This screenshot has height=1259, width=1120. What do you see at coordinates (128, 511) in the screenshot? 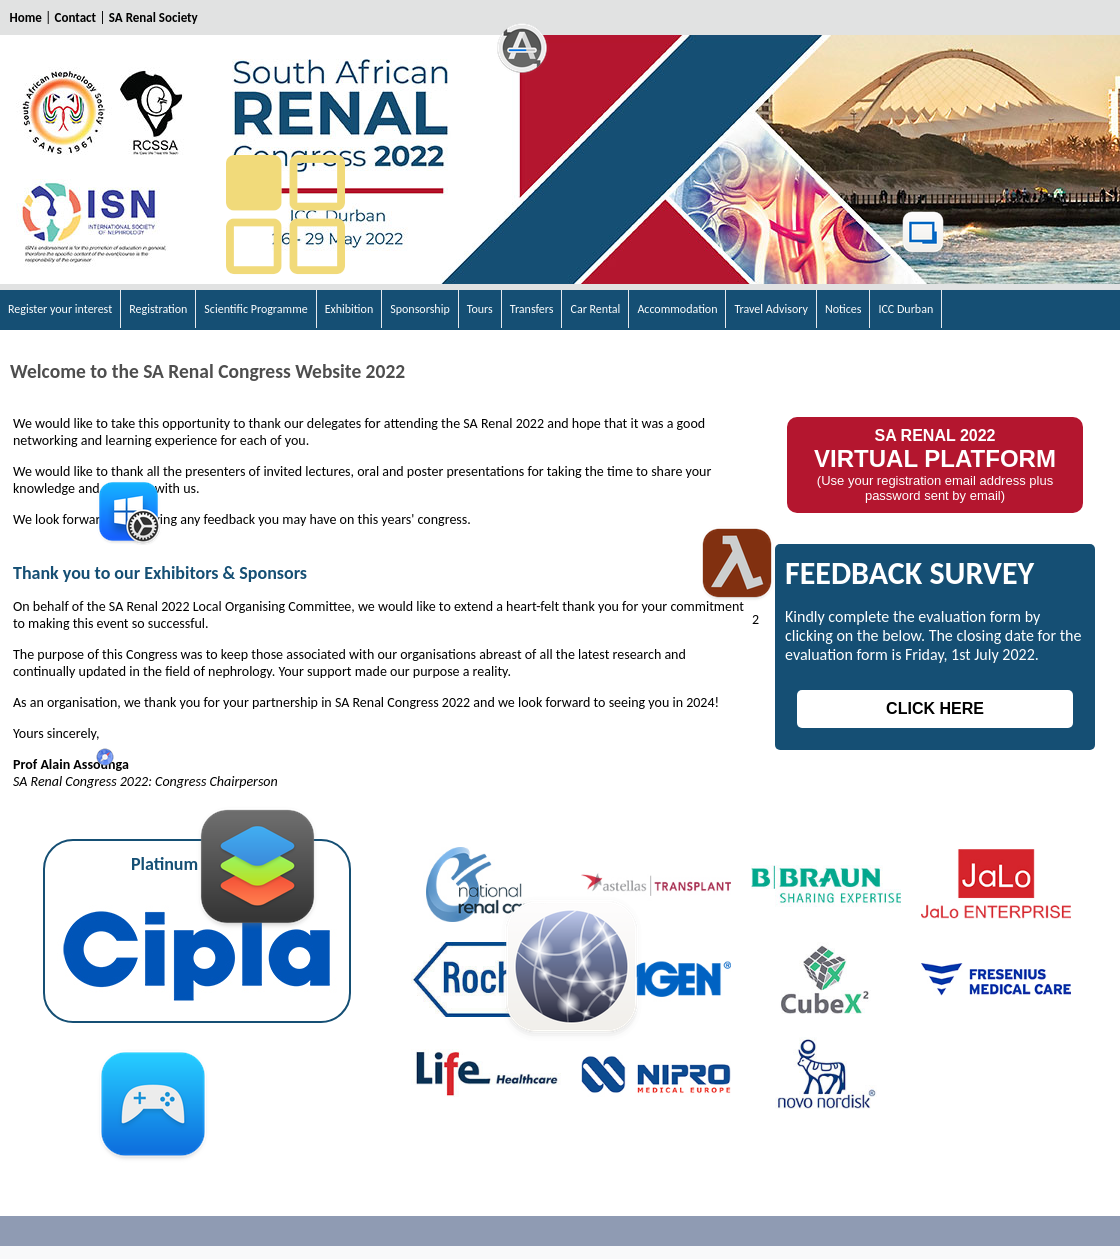
I see `open wine configuration settings` at bounding box center [128, 511].